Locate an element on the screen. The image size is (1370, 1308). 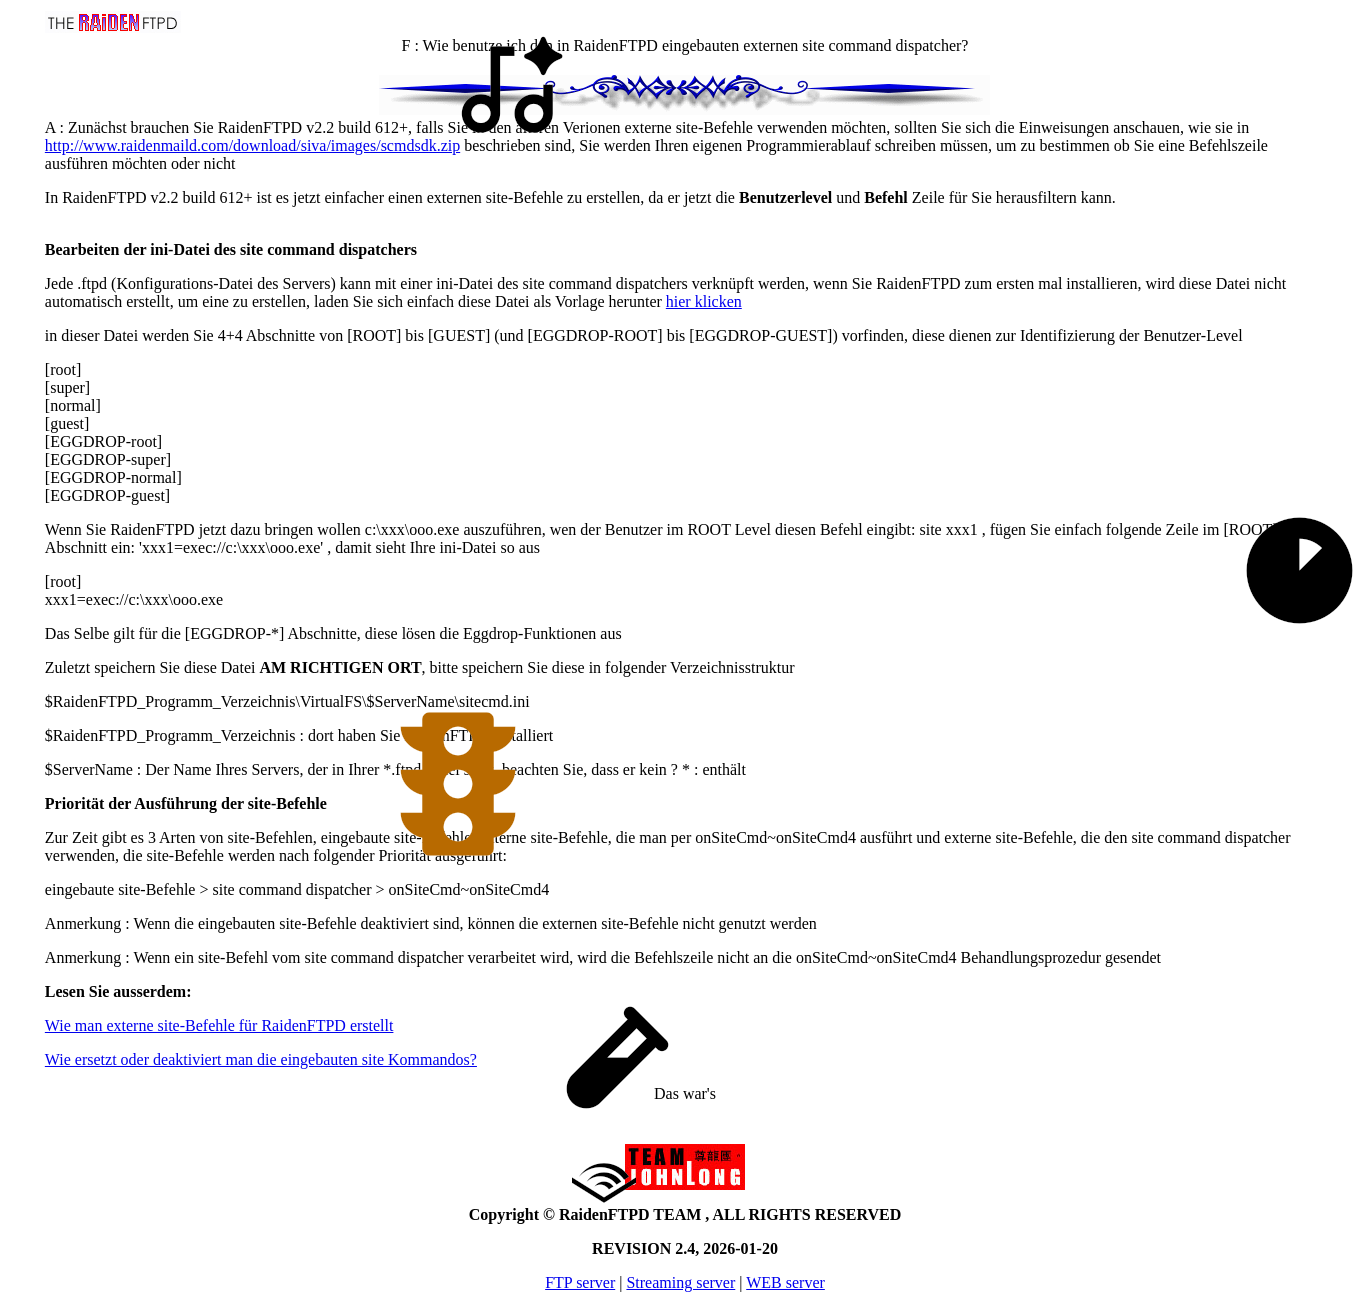
view traffic conditions is located at coordinates (458, 784).